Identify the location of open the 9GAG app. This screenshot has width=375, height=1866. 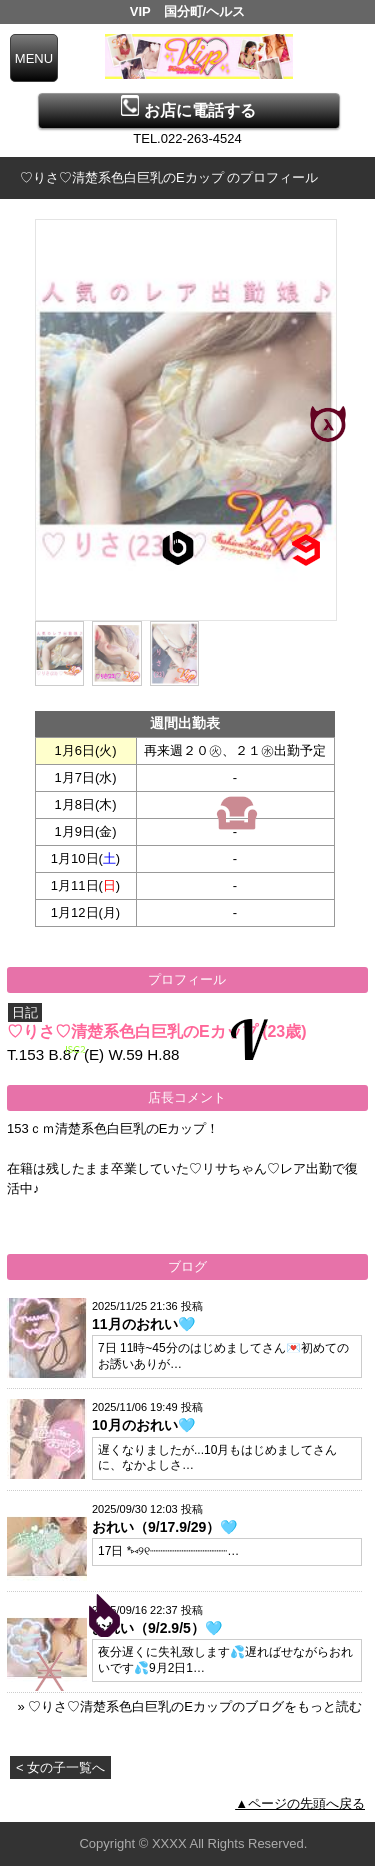
(306, 550).